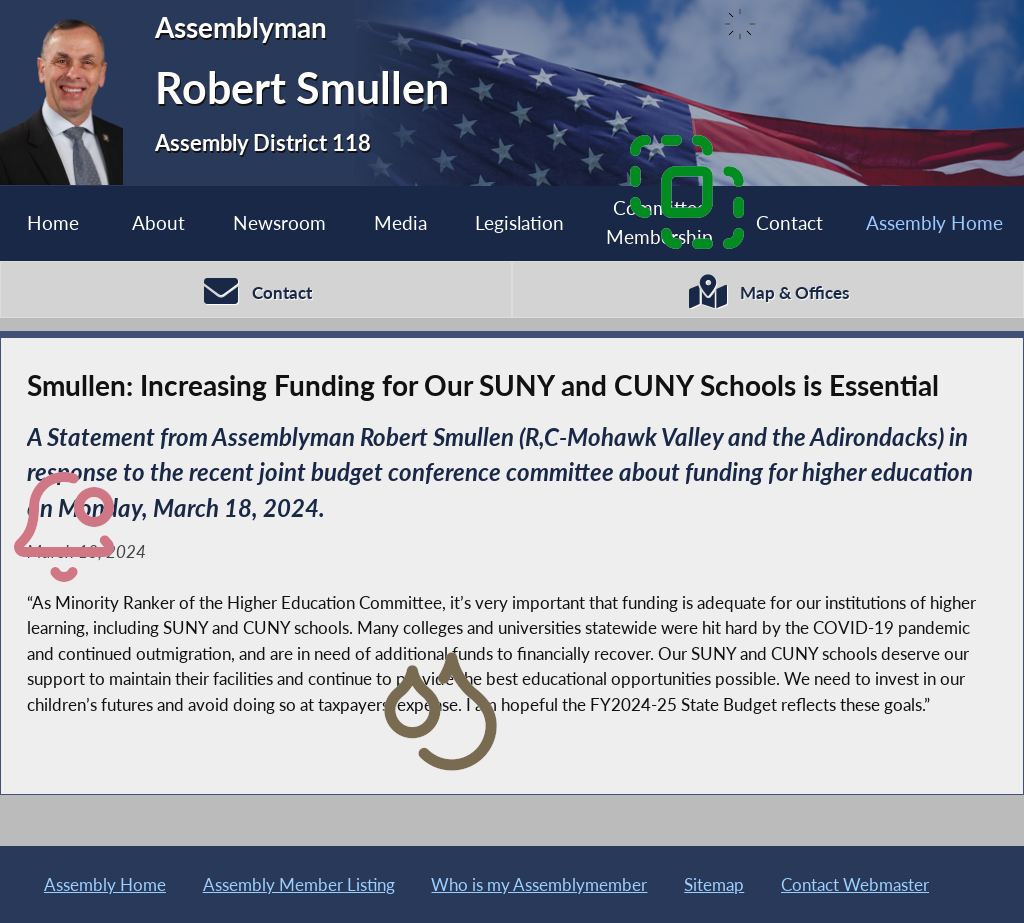 This screenshot has height=923, width=1024. Describe the element at coordinates (687, 192) in the screenshot. I see `intersect or merge selected objects` at that location.